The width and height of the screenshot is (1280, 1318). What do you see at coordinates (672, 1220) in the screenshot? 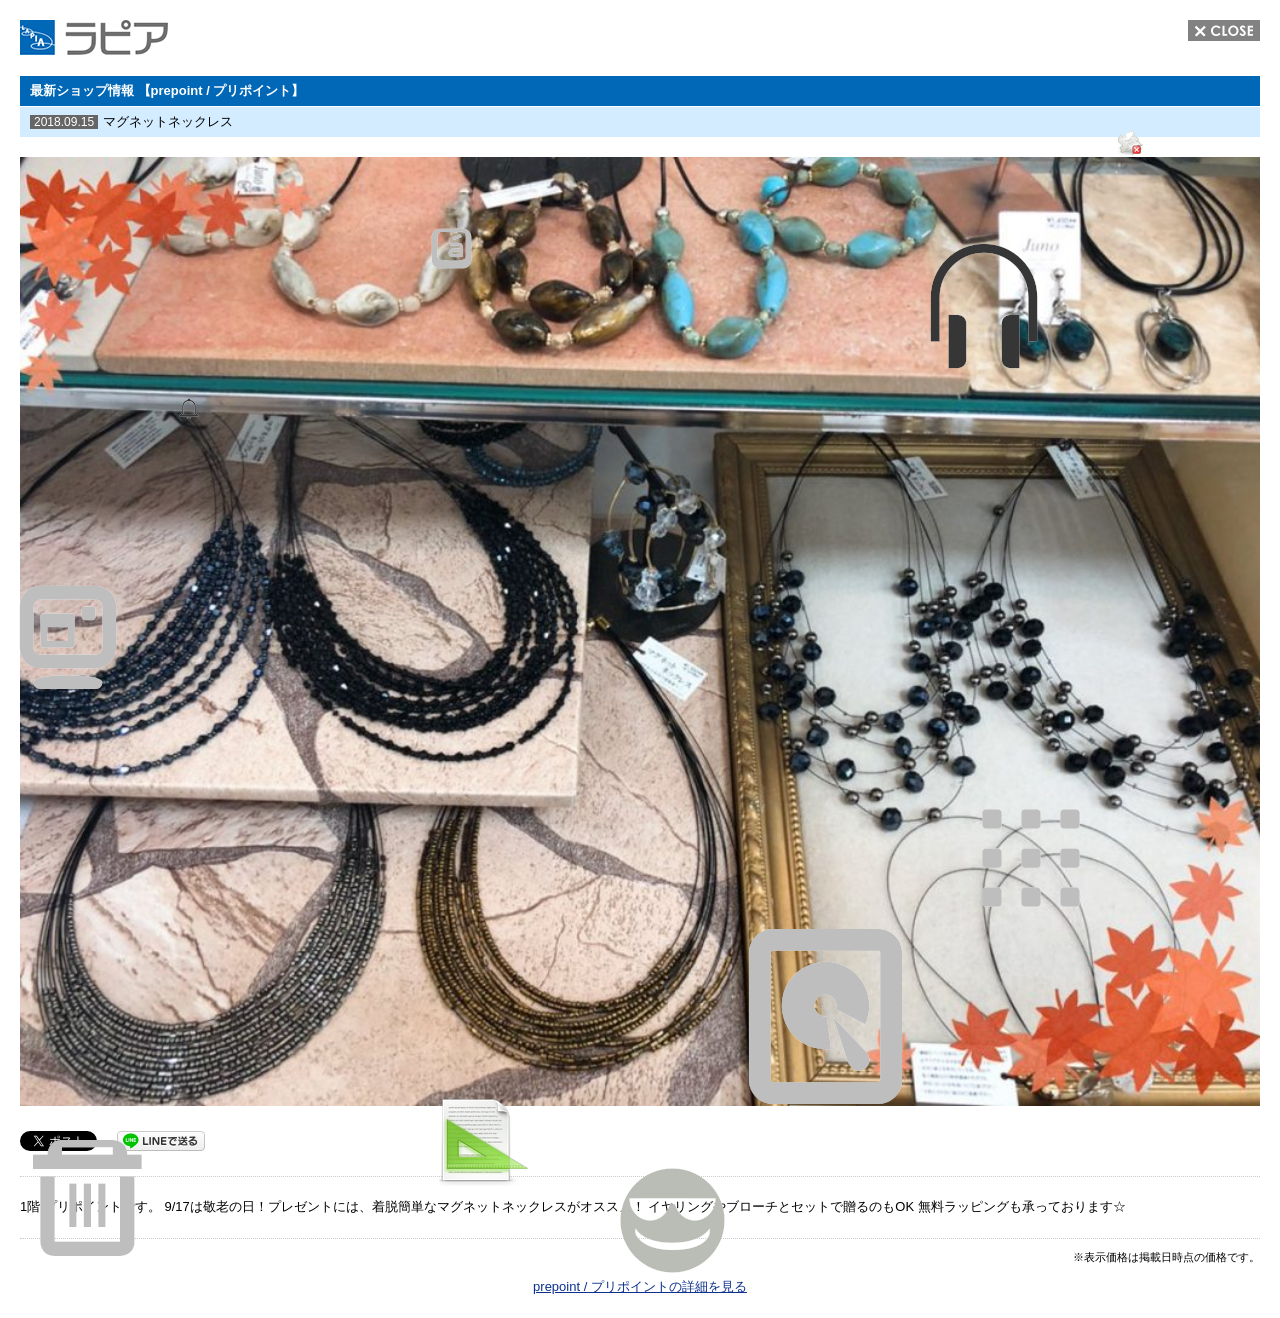
I see `react with a cool or confident emoji` at bounding box center [672, 1220].